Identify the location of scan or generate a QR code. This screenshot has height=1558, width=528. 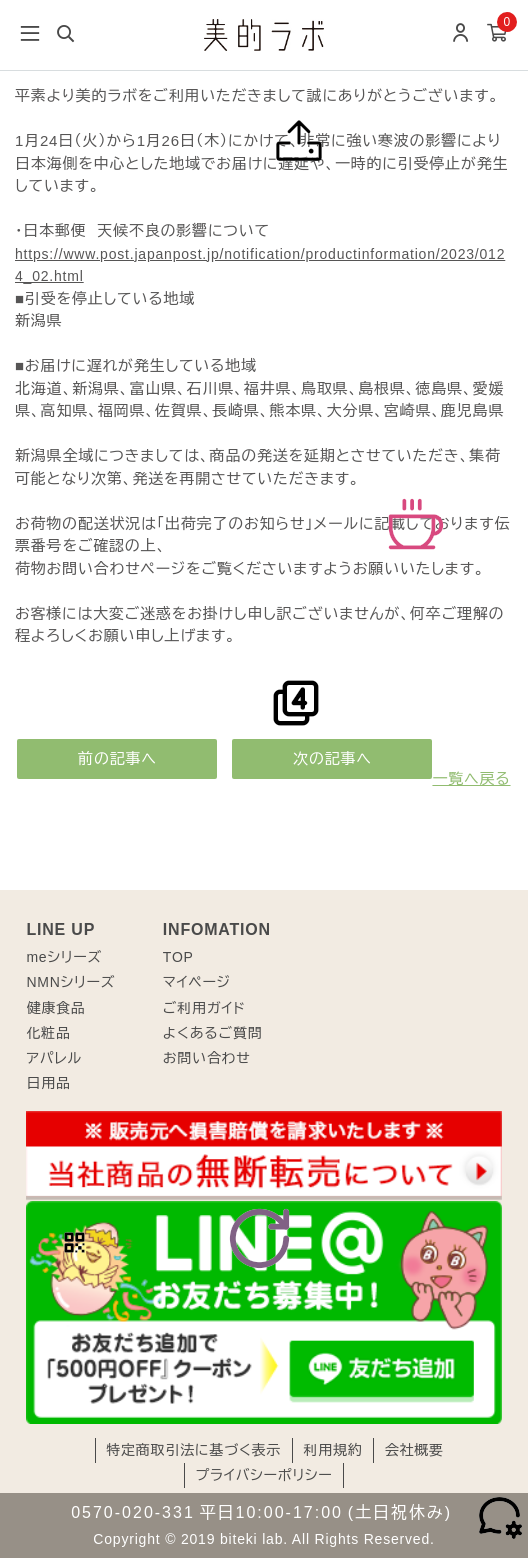
(74, 1242).